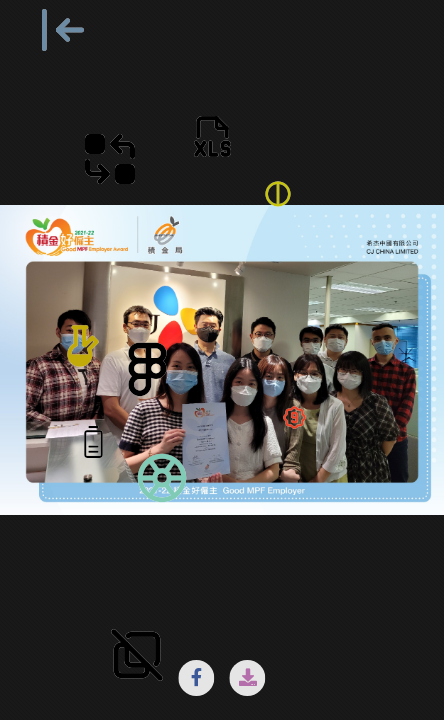  Describe the element at coordinates (82, 346) in the screenshot. I see `access smoking or cannabis-related content` at that location.